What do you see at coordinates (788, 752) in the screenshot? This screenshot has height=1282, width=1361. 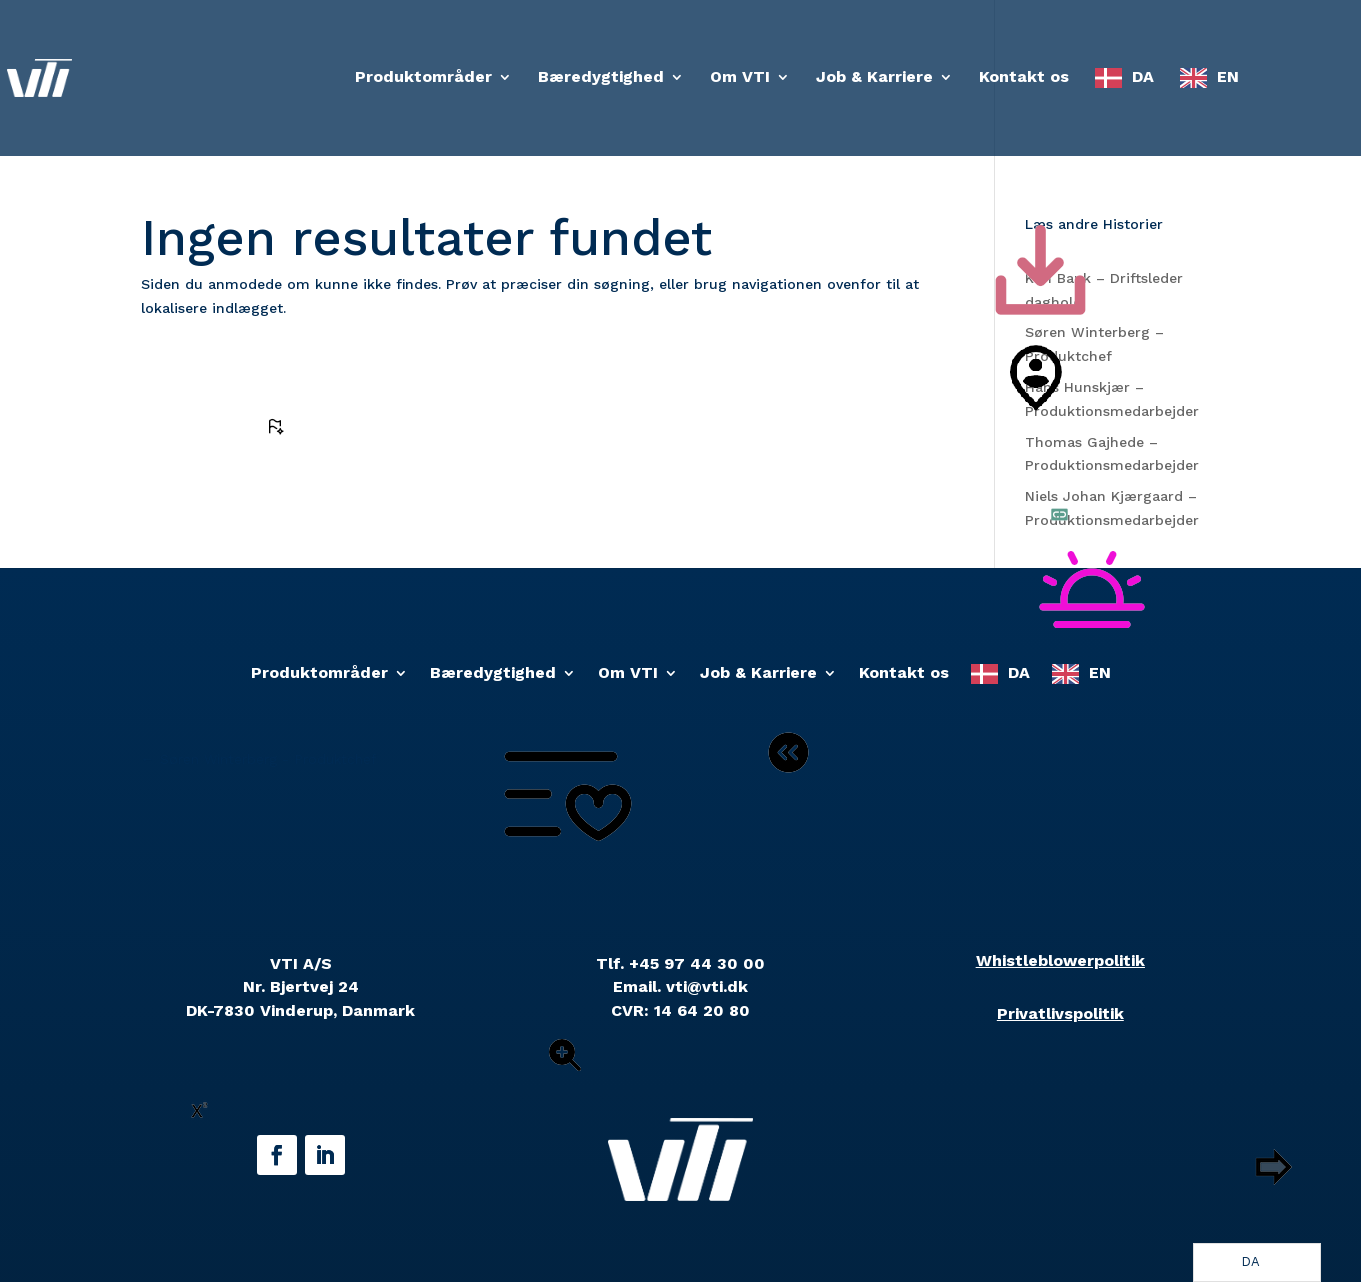 I see `go back to the beginning` at bounding box center [788, 752].